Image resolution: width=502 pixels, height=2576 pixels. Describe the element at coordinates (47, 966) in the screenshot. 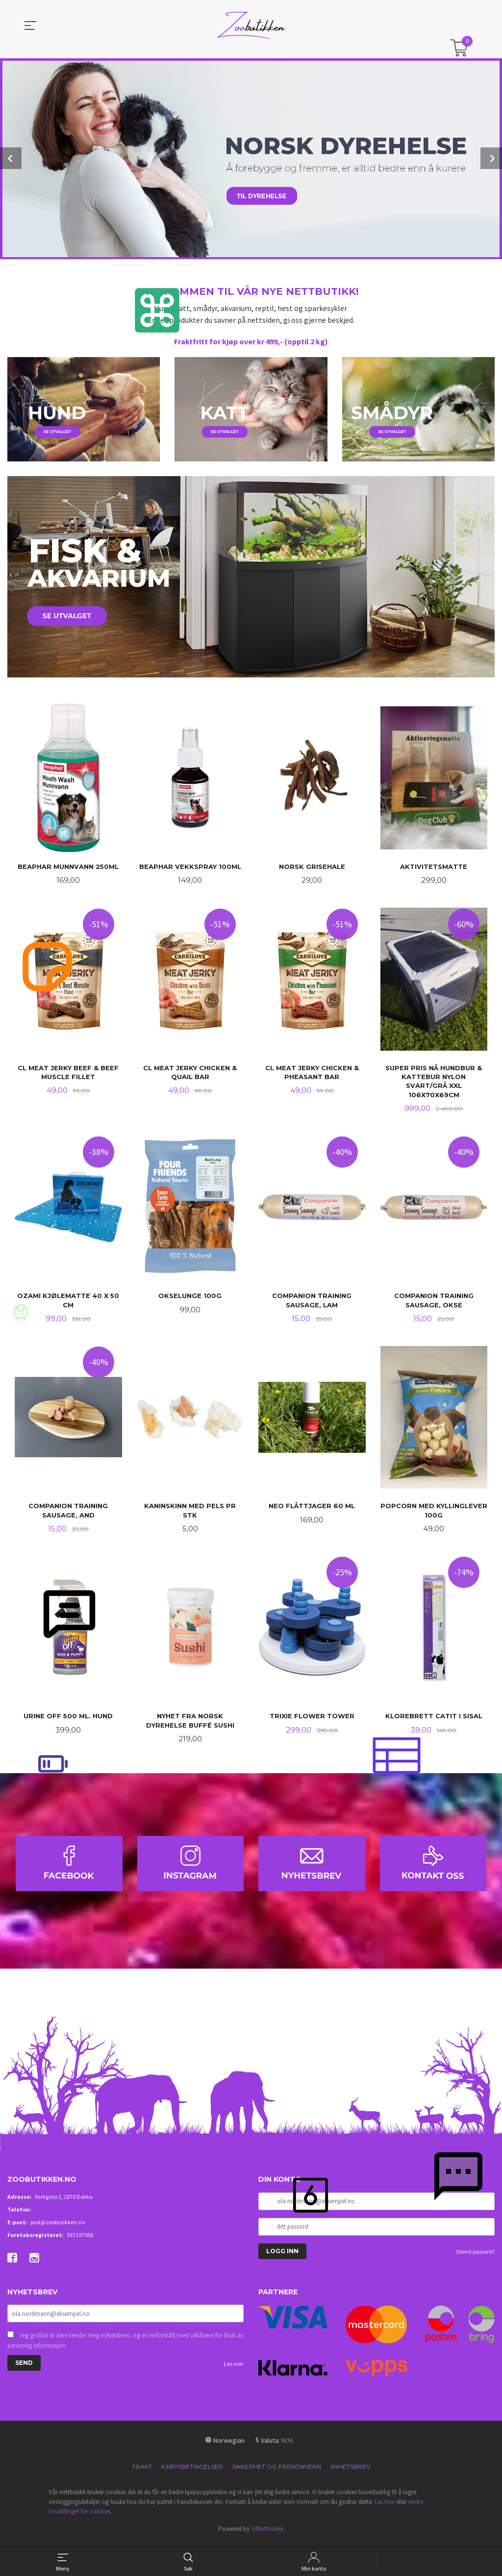

I see `add a sticker to your message` at that location.